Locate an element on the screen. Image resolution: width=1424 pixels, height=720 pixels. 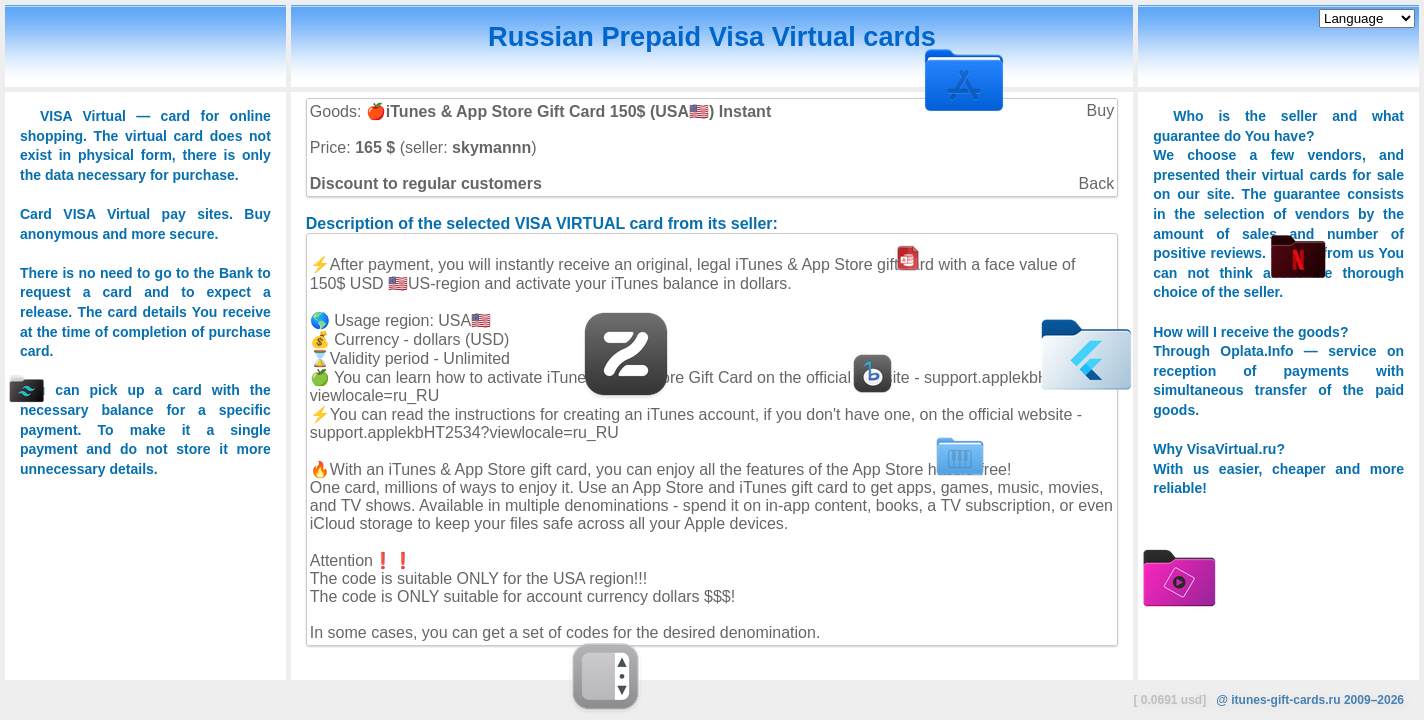
open flutter project folder is located at coordinates (1086, 357).